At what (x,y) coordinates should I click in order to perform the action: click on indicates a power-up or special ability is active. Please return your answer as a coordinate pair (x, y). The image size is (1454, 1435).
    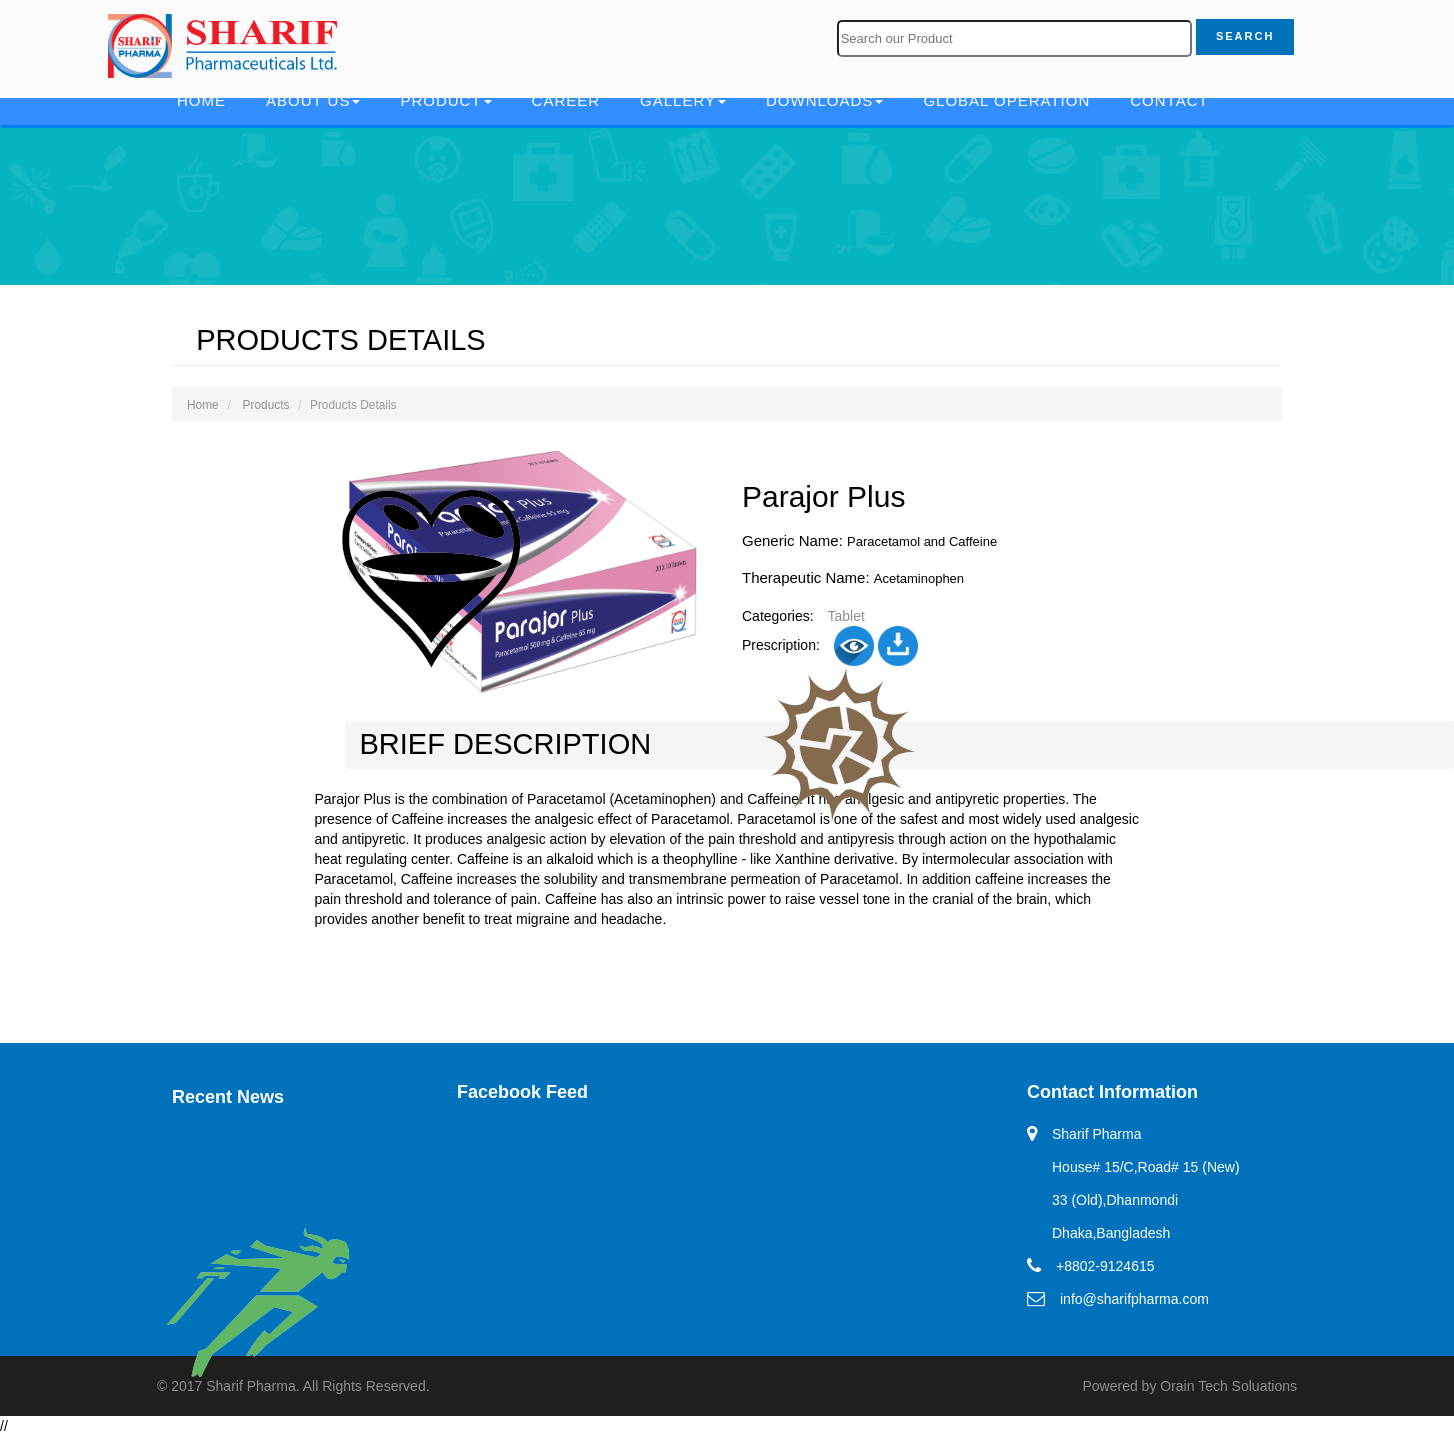
    Looking at the image, I should click on (840, 744).